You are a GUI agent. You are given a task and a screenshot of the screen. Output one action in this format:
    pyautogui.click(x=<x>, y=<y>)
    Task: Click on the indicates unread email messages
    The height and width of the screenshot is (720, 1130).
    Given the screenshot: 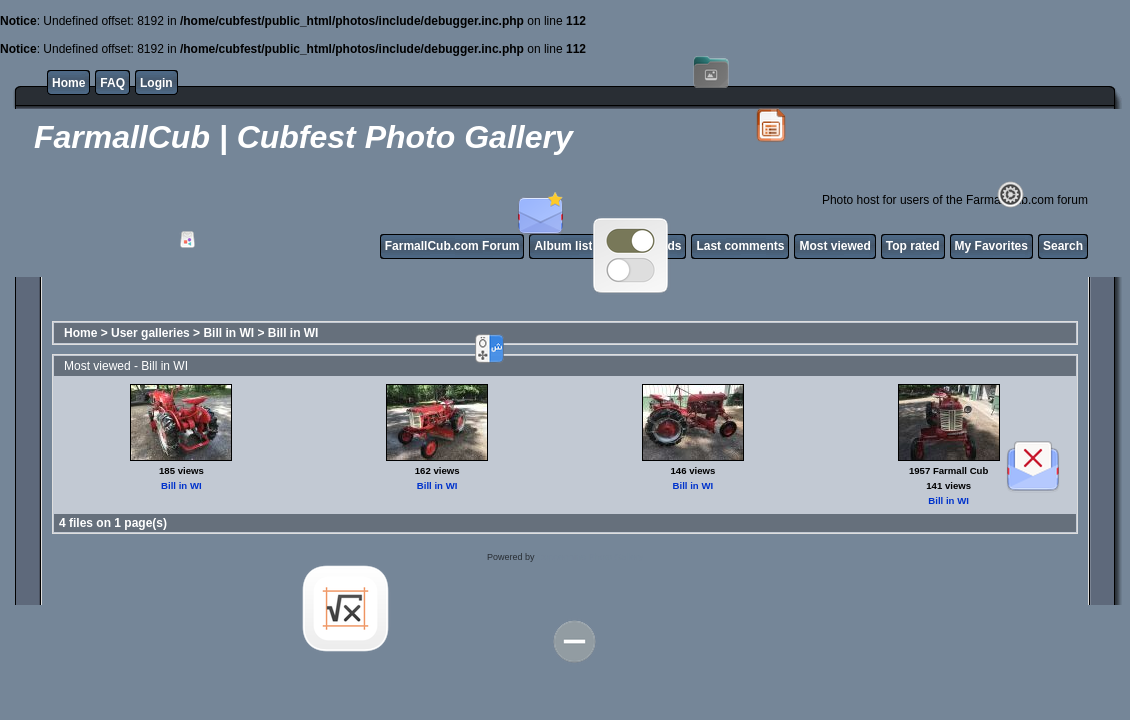 What is the action you would take?
    pyautogui.click(x=540, y=215)
    